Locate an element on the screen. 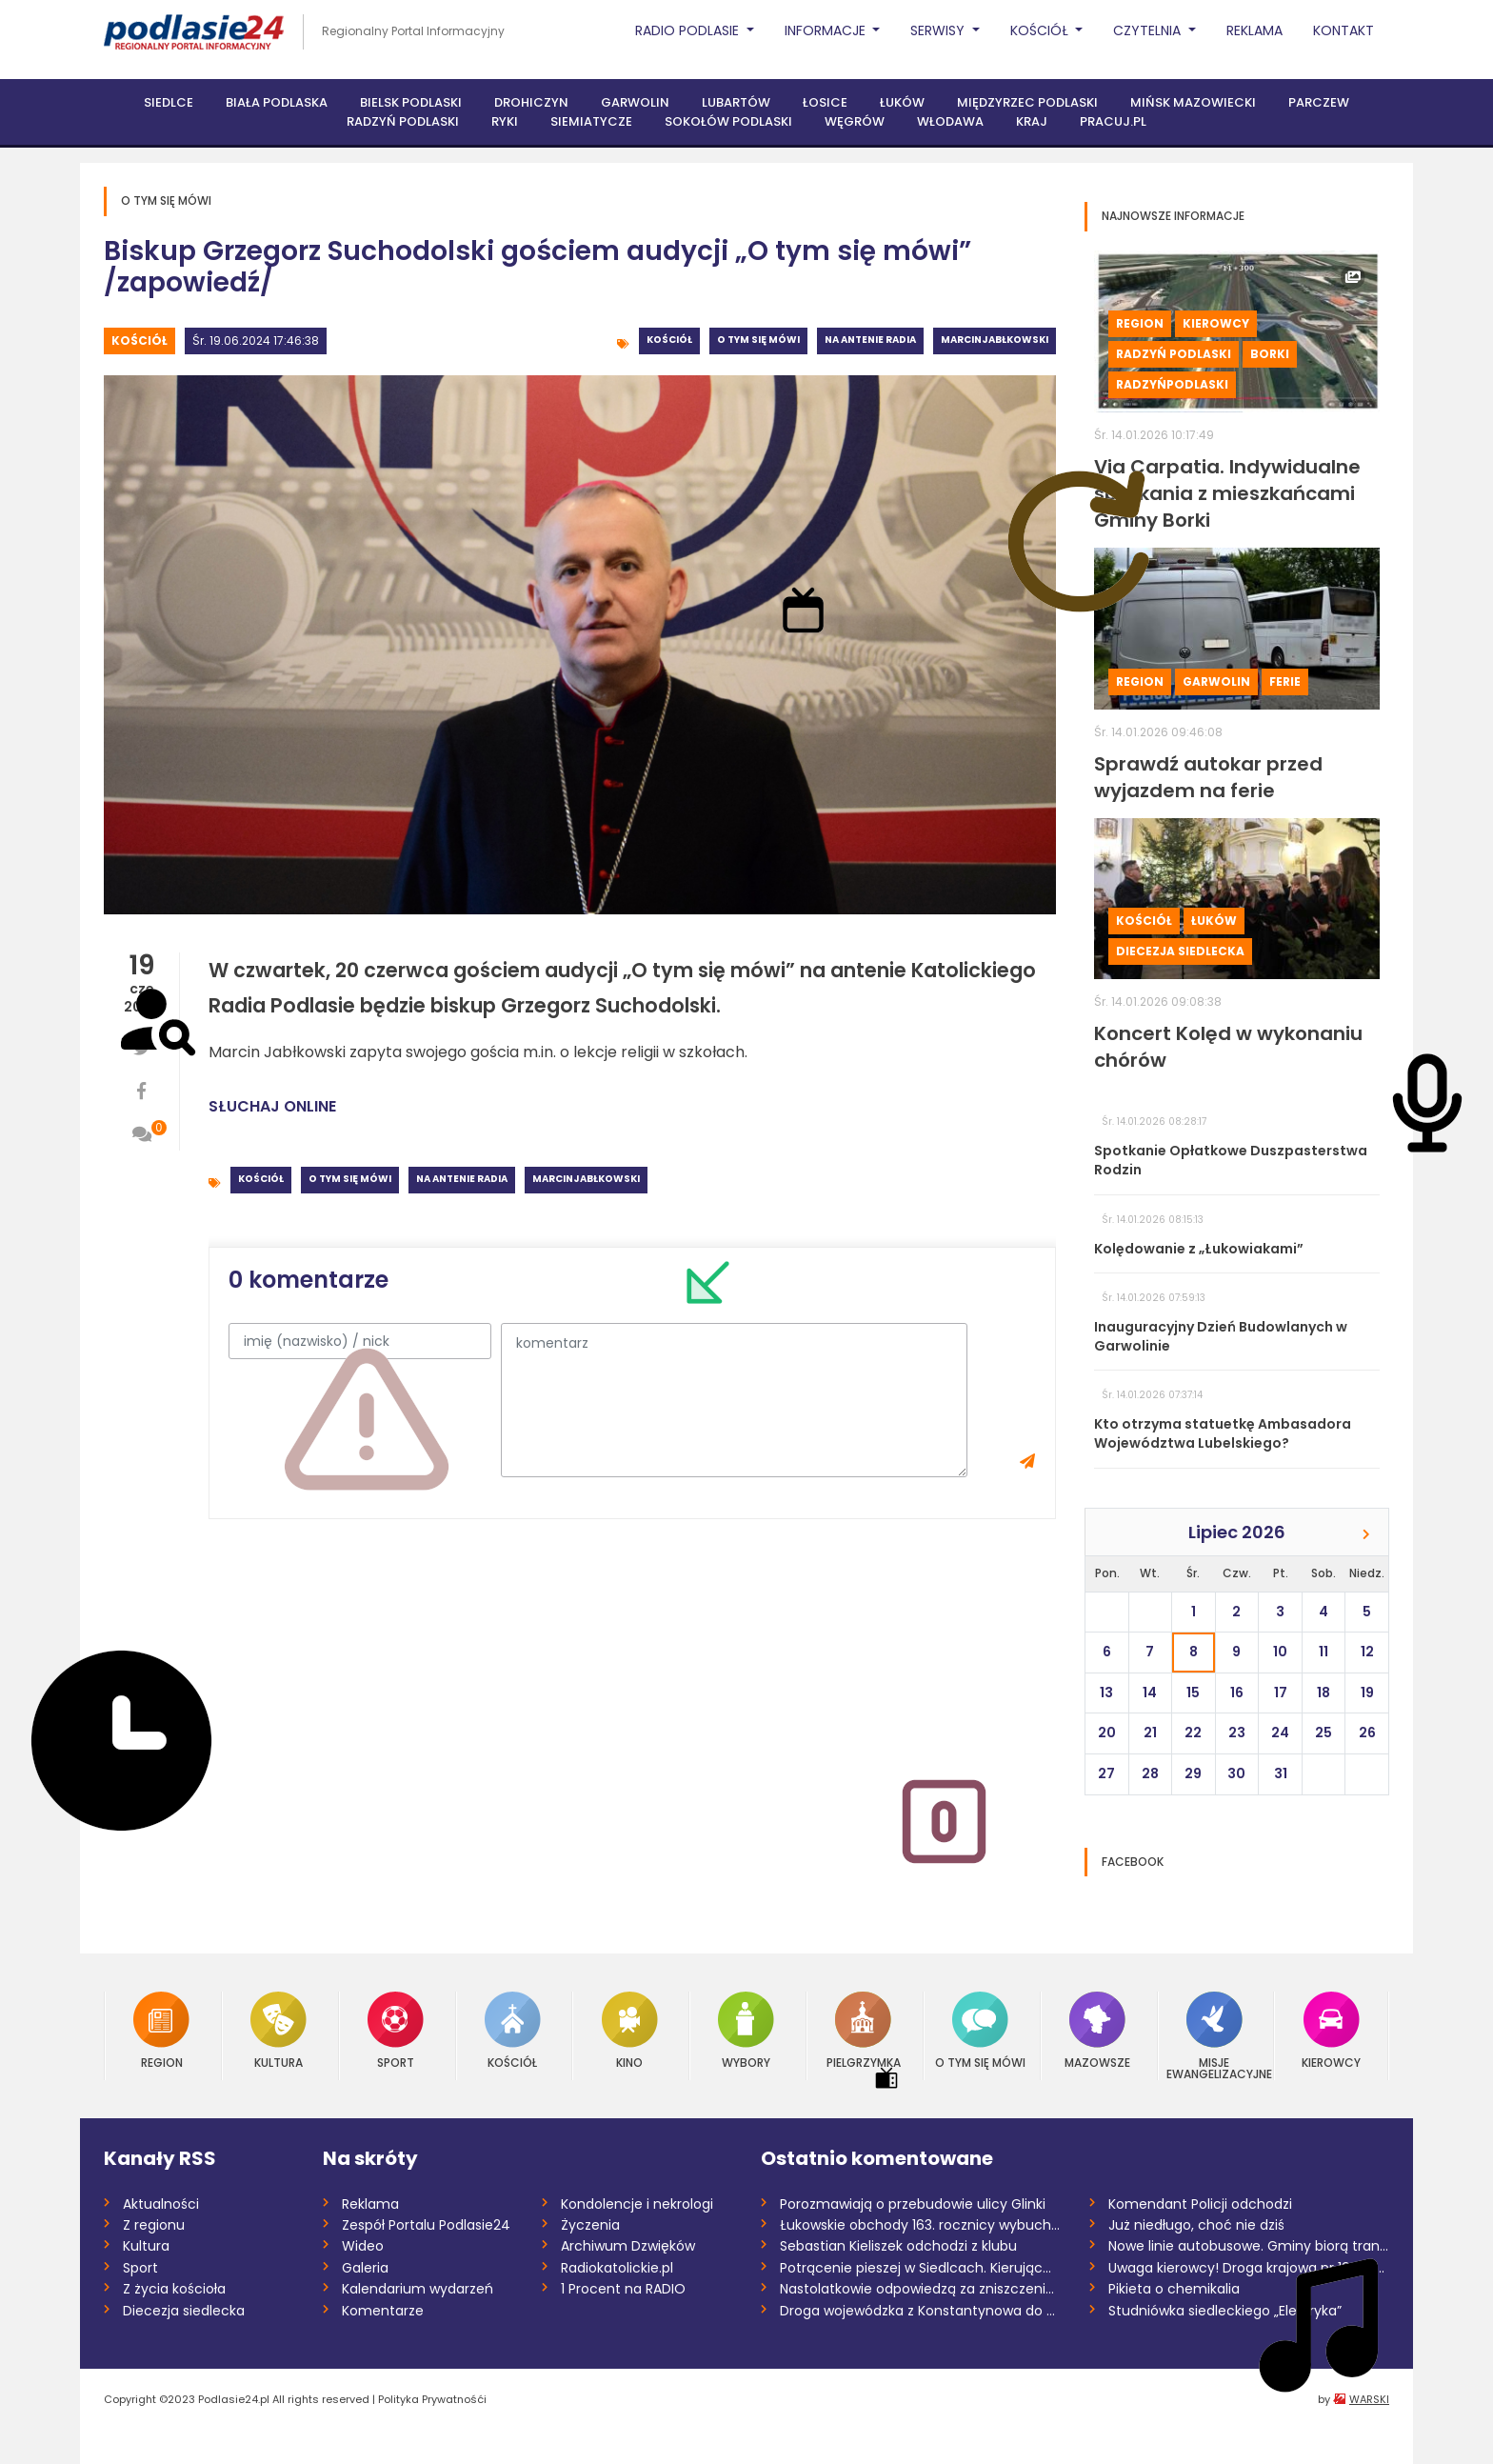 This screenshot has width=1493, height=2464. view current time is located at coordinates (121, 1740).